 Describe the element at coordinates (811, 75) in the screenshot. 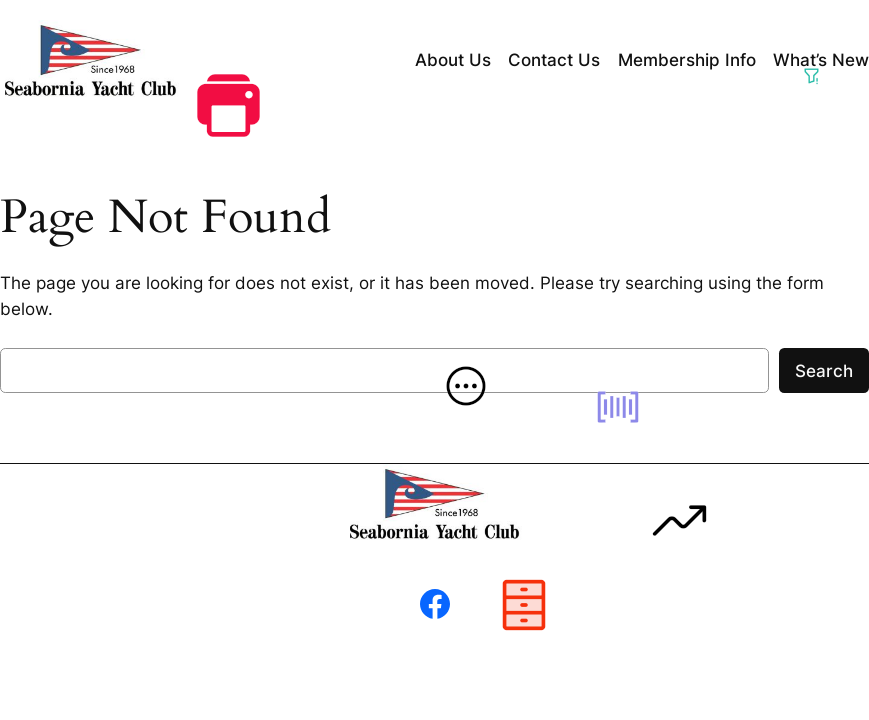

I see `filter has an issue or warning` at that location.